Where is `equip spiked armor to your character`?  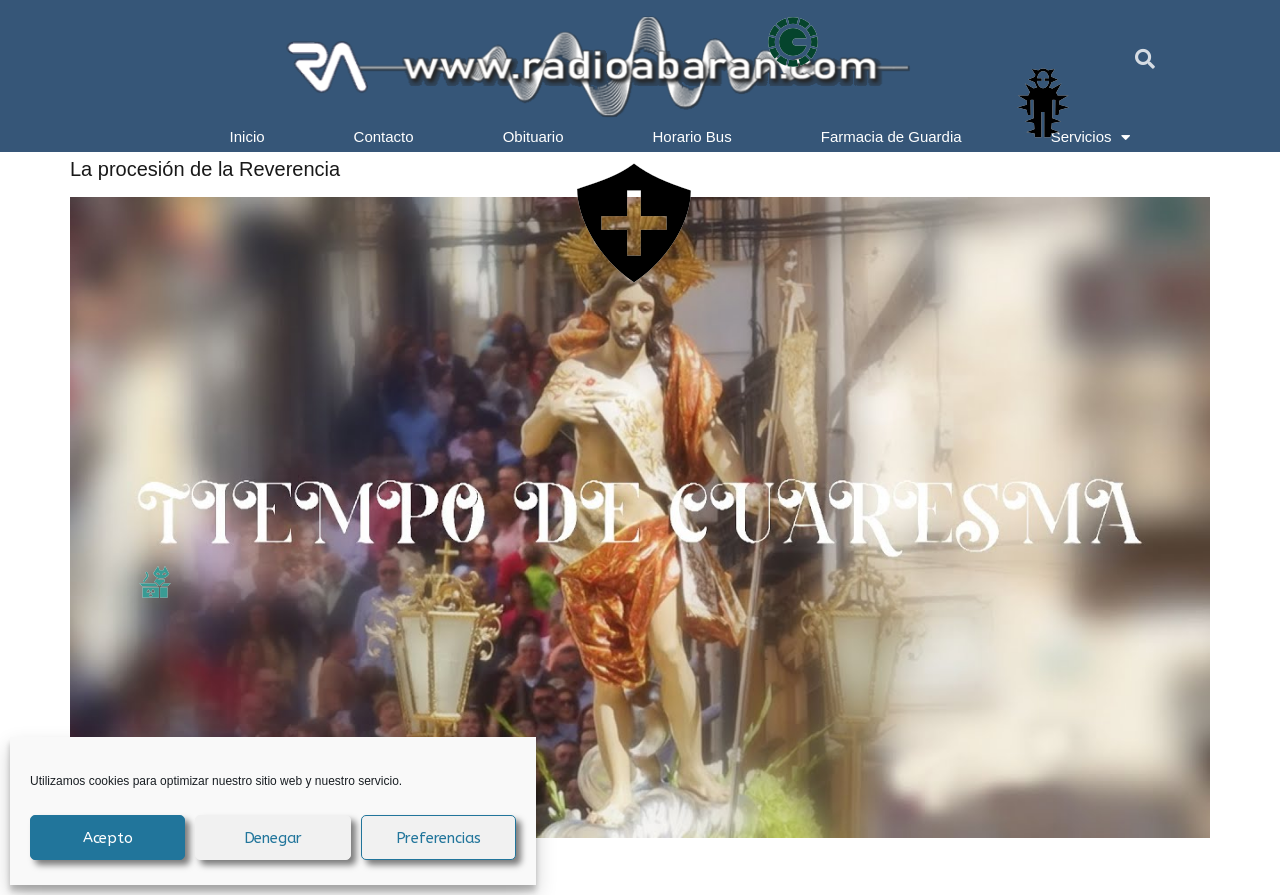 equip spiked armor to your character is located at coordinates (1043, 103).